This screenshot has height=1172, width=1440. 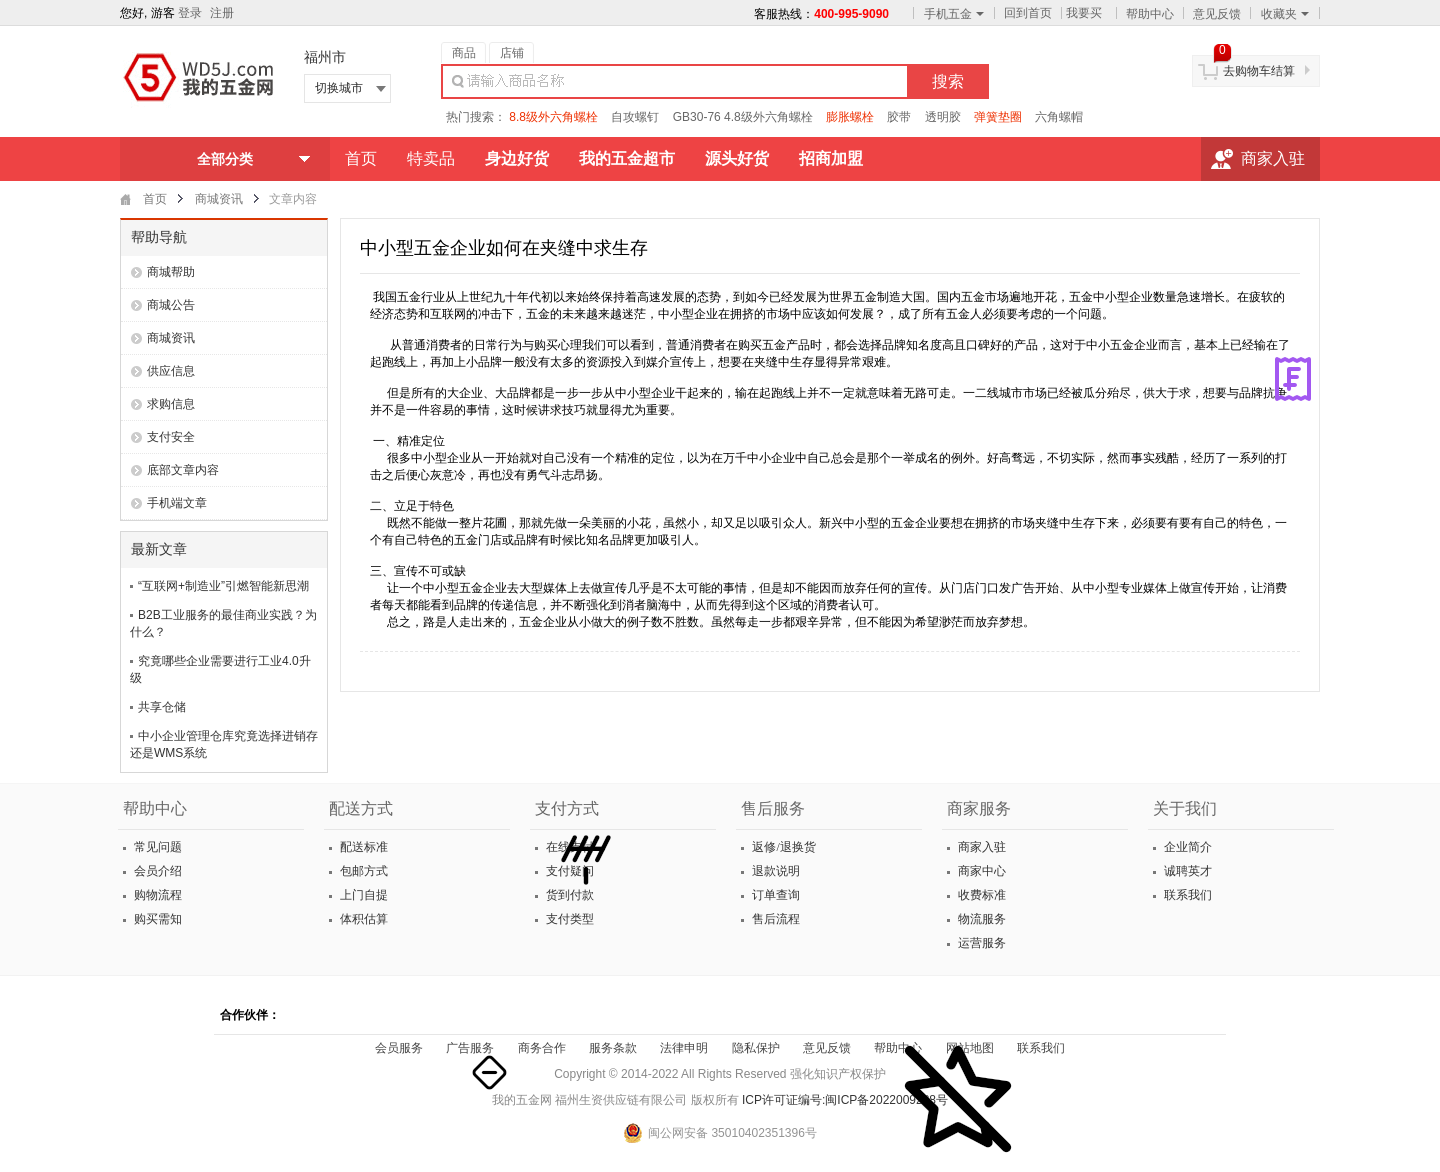 What do you see at coordinates (1293, 379) in the screenshot?
I see `view receipt or transaction in swiss francs` at bounding box center [1293, 379].